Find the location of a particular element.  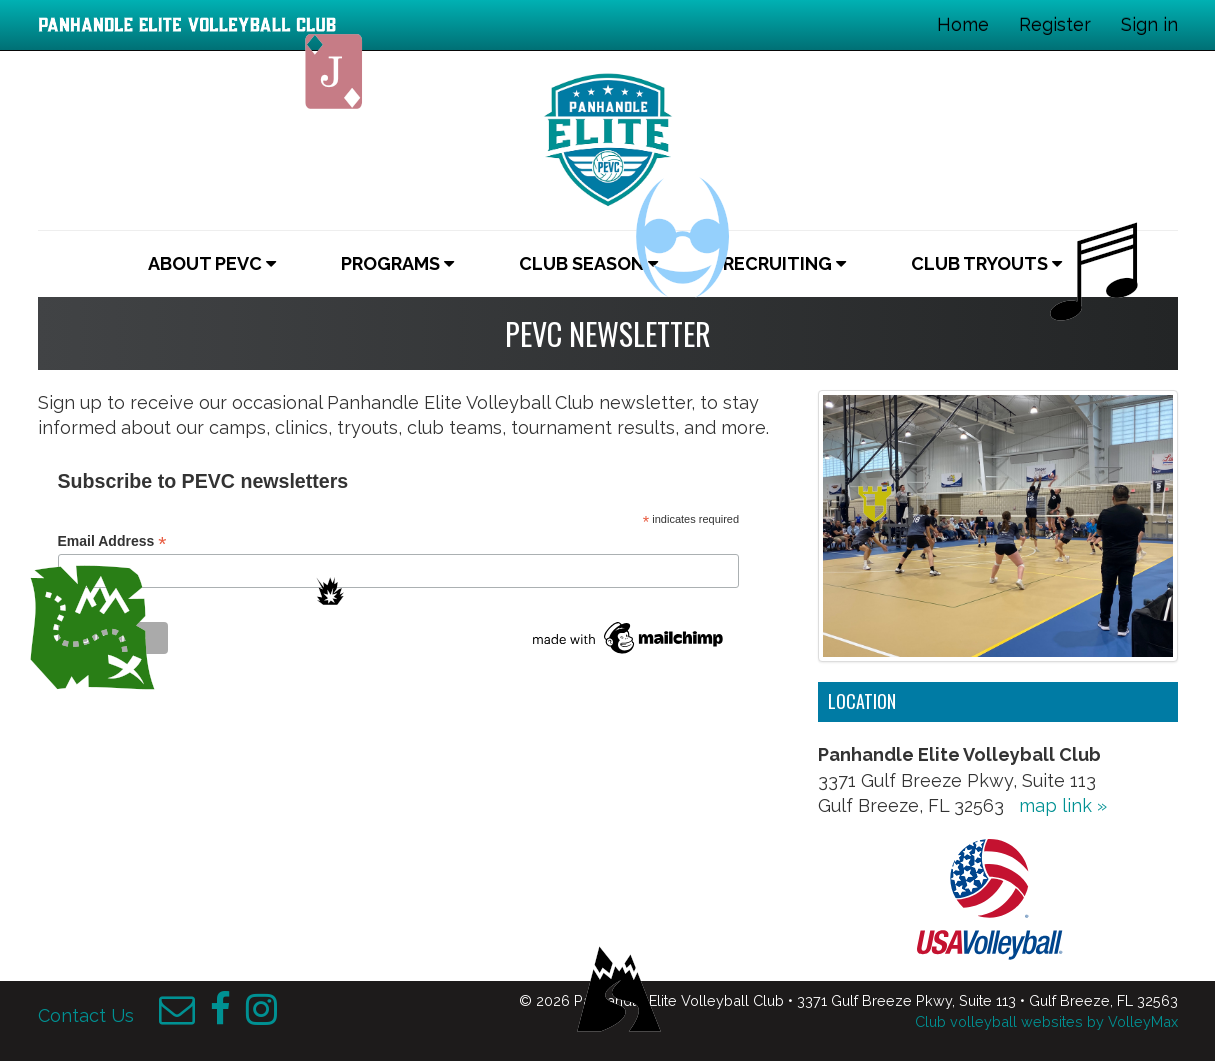

select the mad scientist character class is located at coordinates (684, 236).